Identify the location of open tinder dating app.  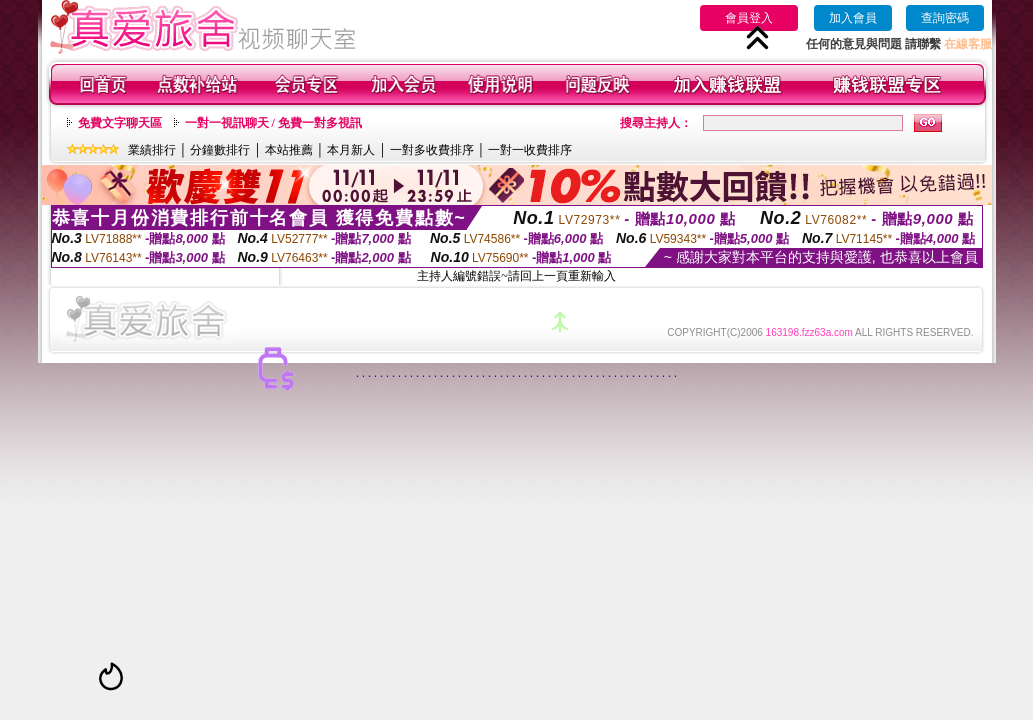
(111, 677).